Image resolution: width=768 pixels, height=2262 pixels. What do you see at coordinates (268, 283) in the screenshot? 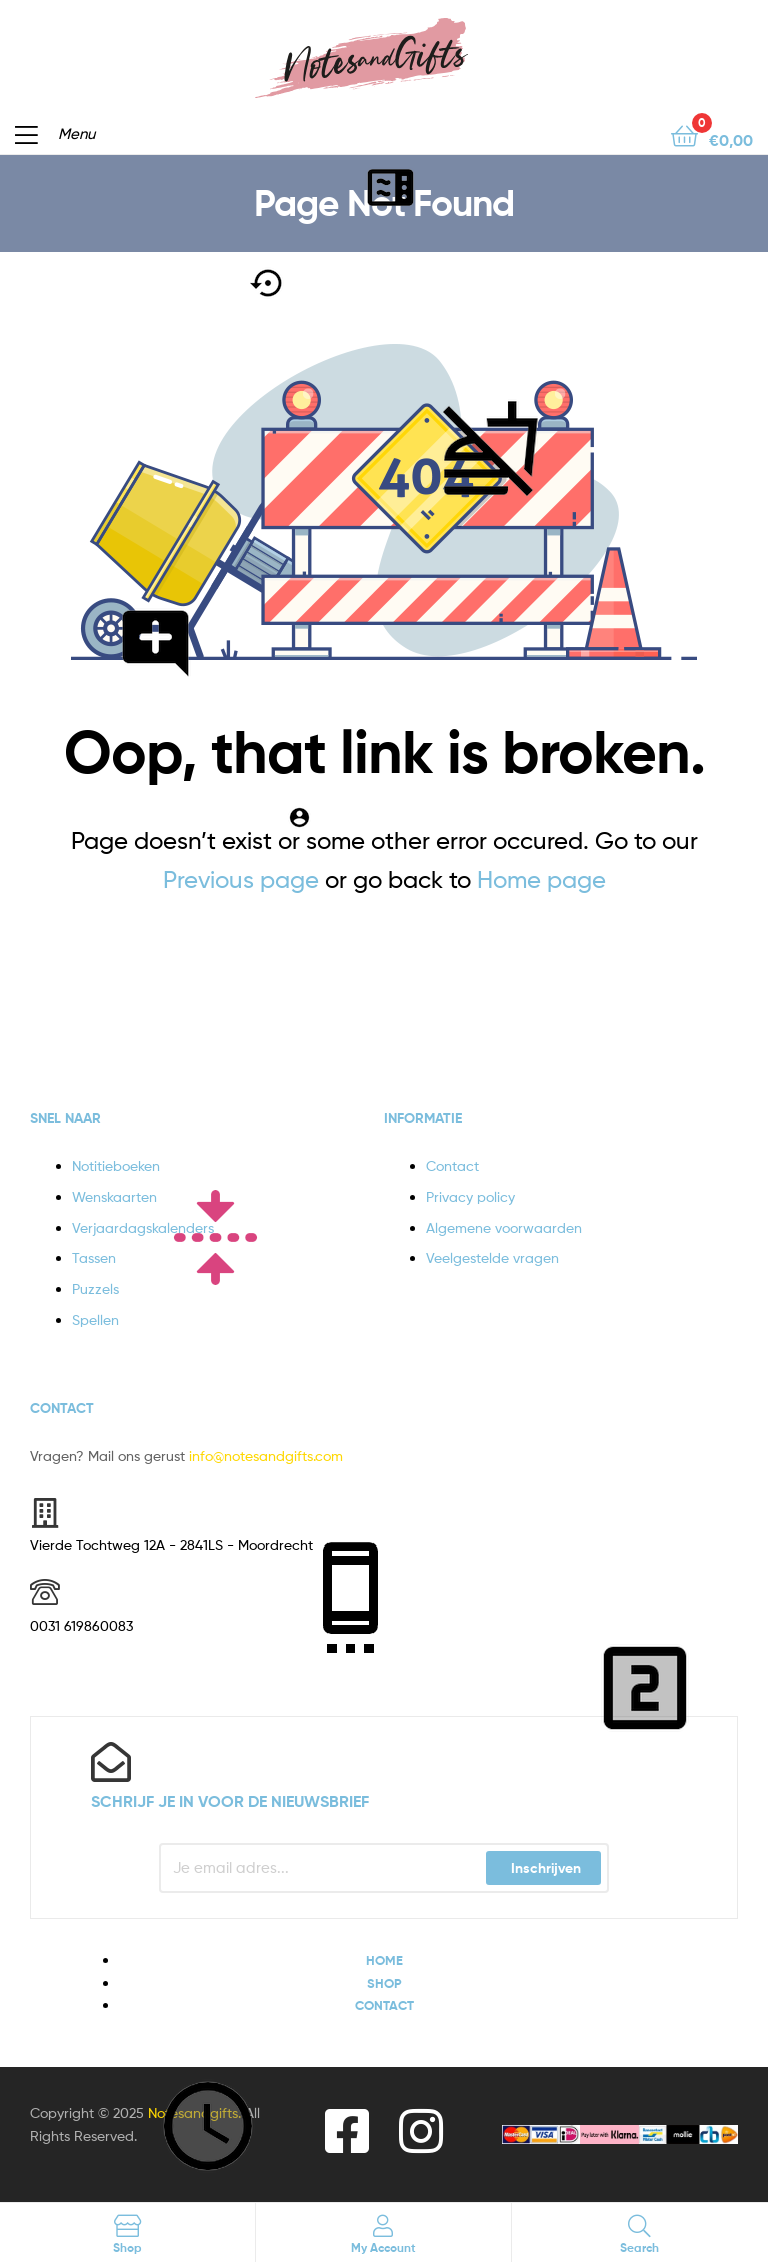
I see `restore settings to a previous backup` at bounding box center [268, 283].